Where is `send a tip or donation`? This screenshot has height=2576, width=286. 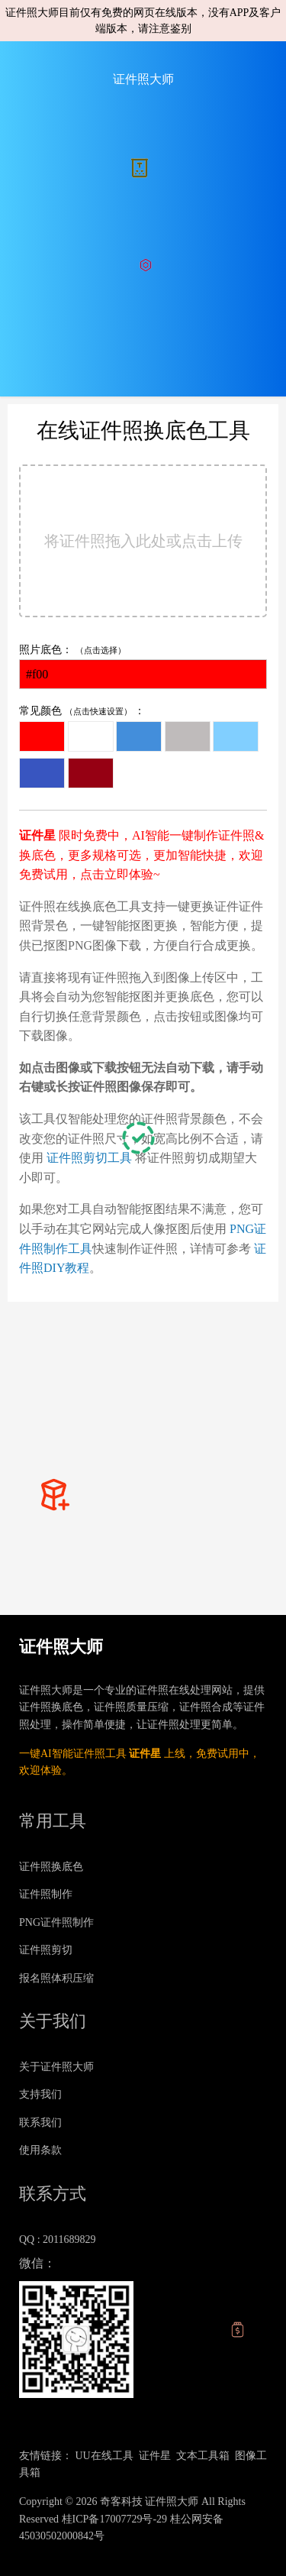
send a tip or donation is located at coordinates (237, 2329).